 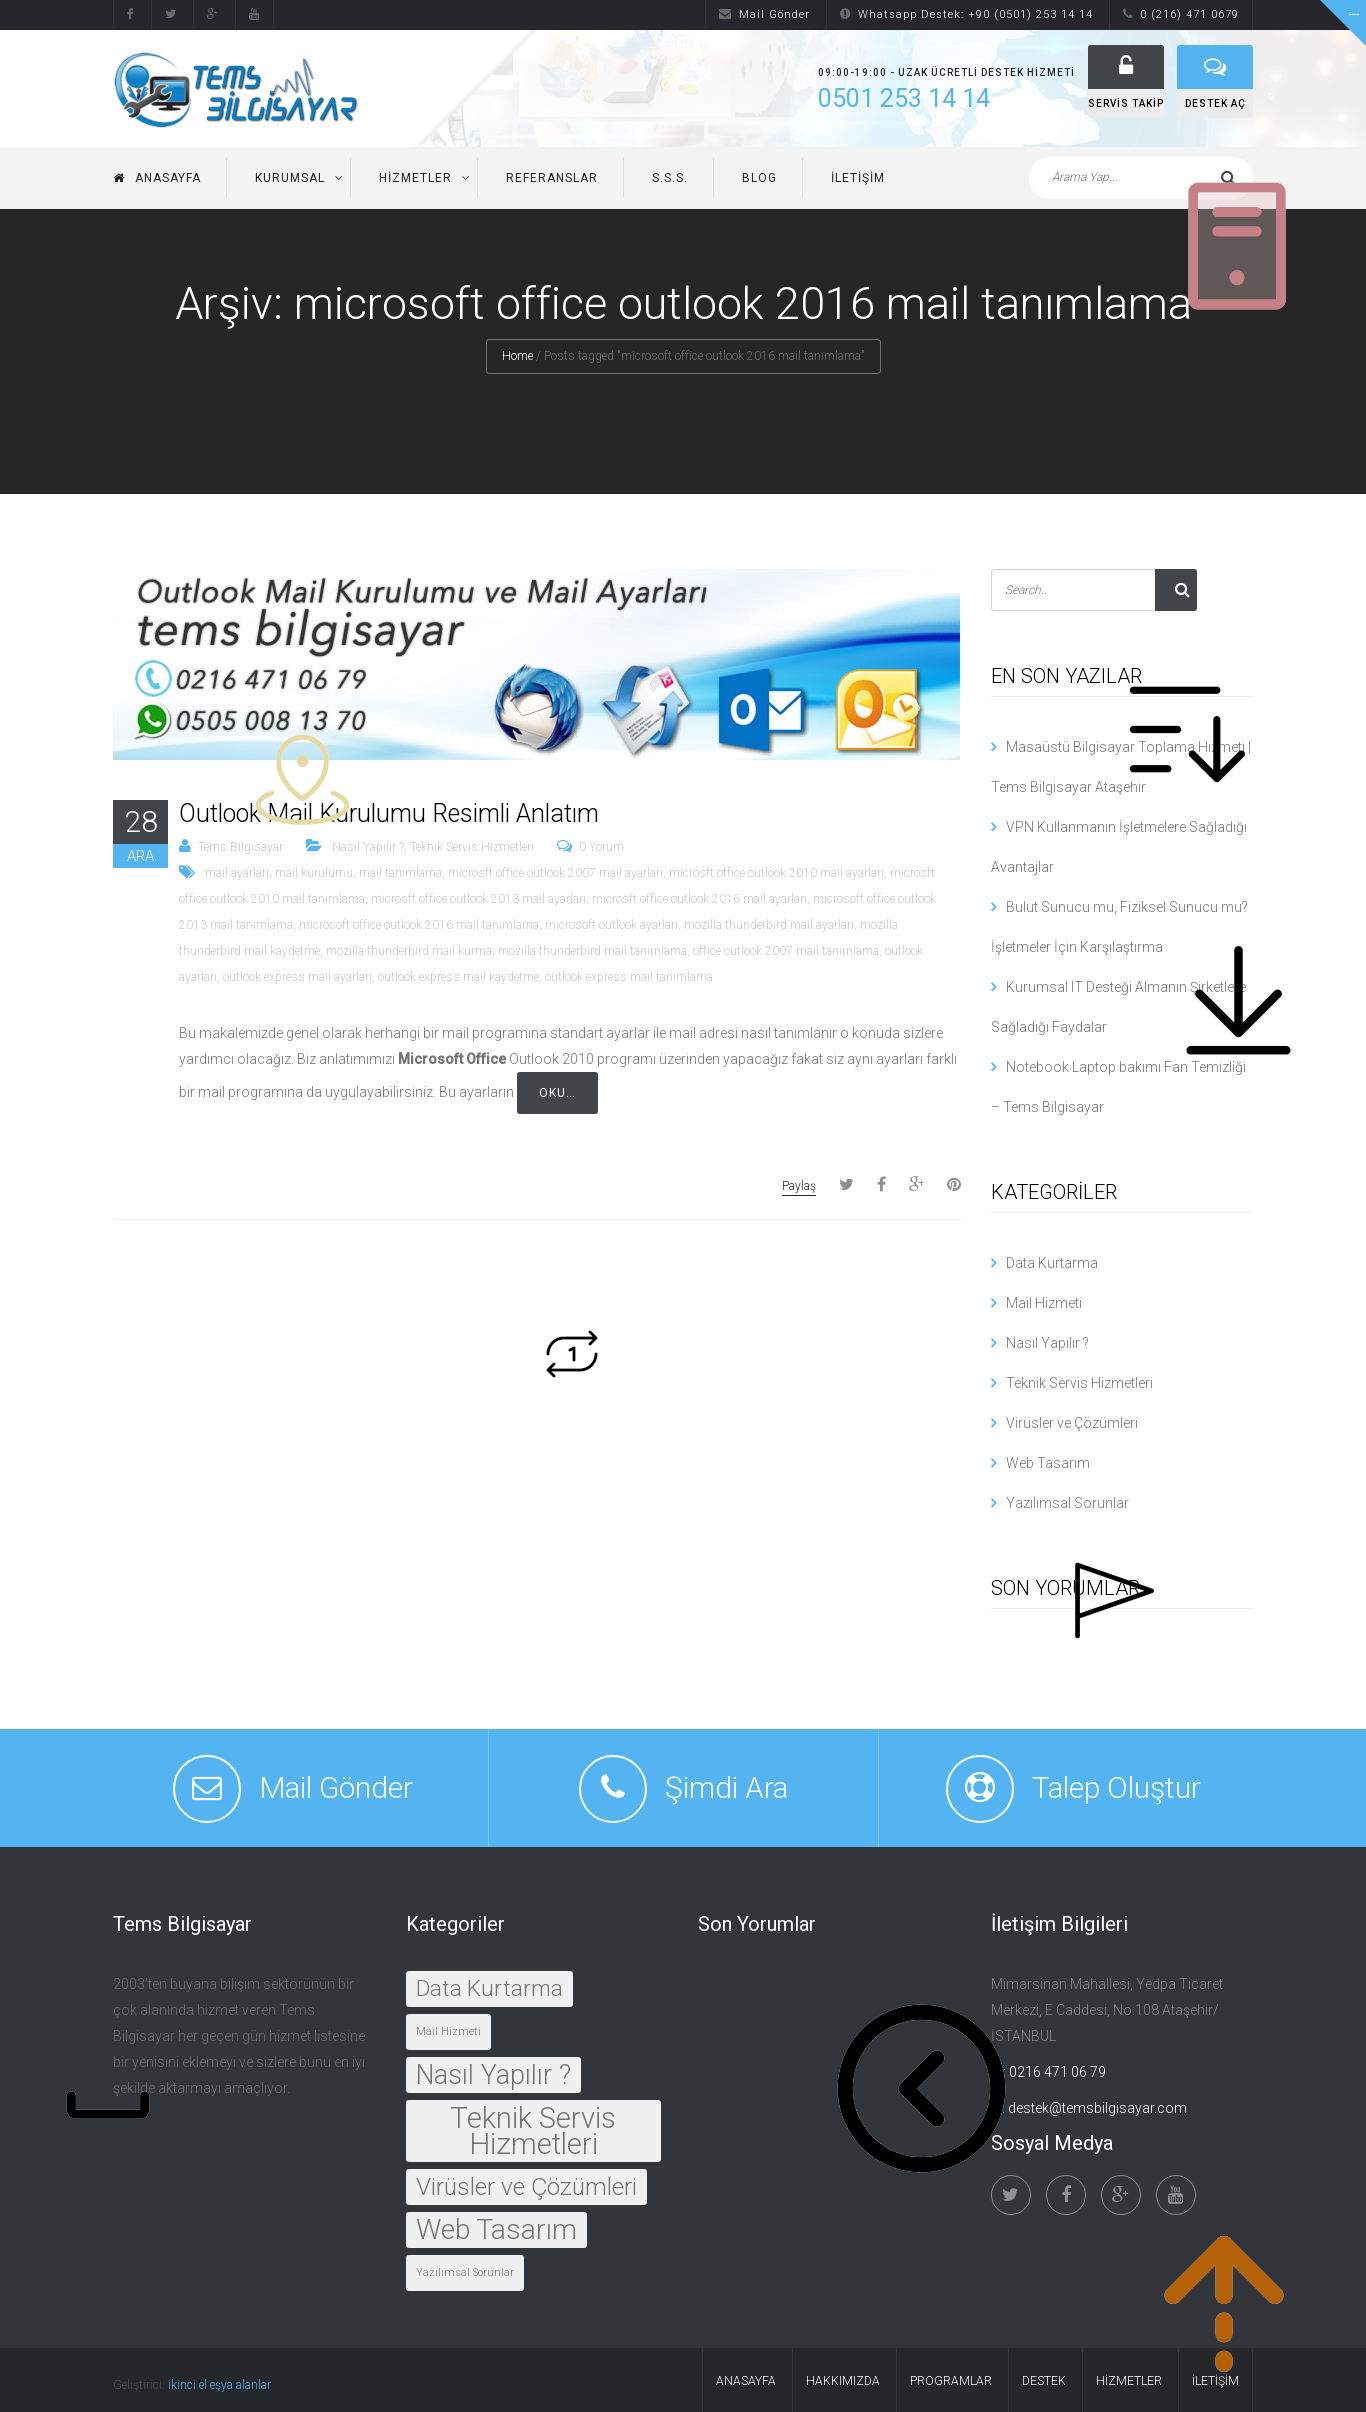 What do you see at coordinates (1182, 729) in the screenshot?
I see `sort items in ascending order` at bounding box center [1182, 729].